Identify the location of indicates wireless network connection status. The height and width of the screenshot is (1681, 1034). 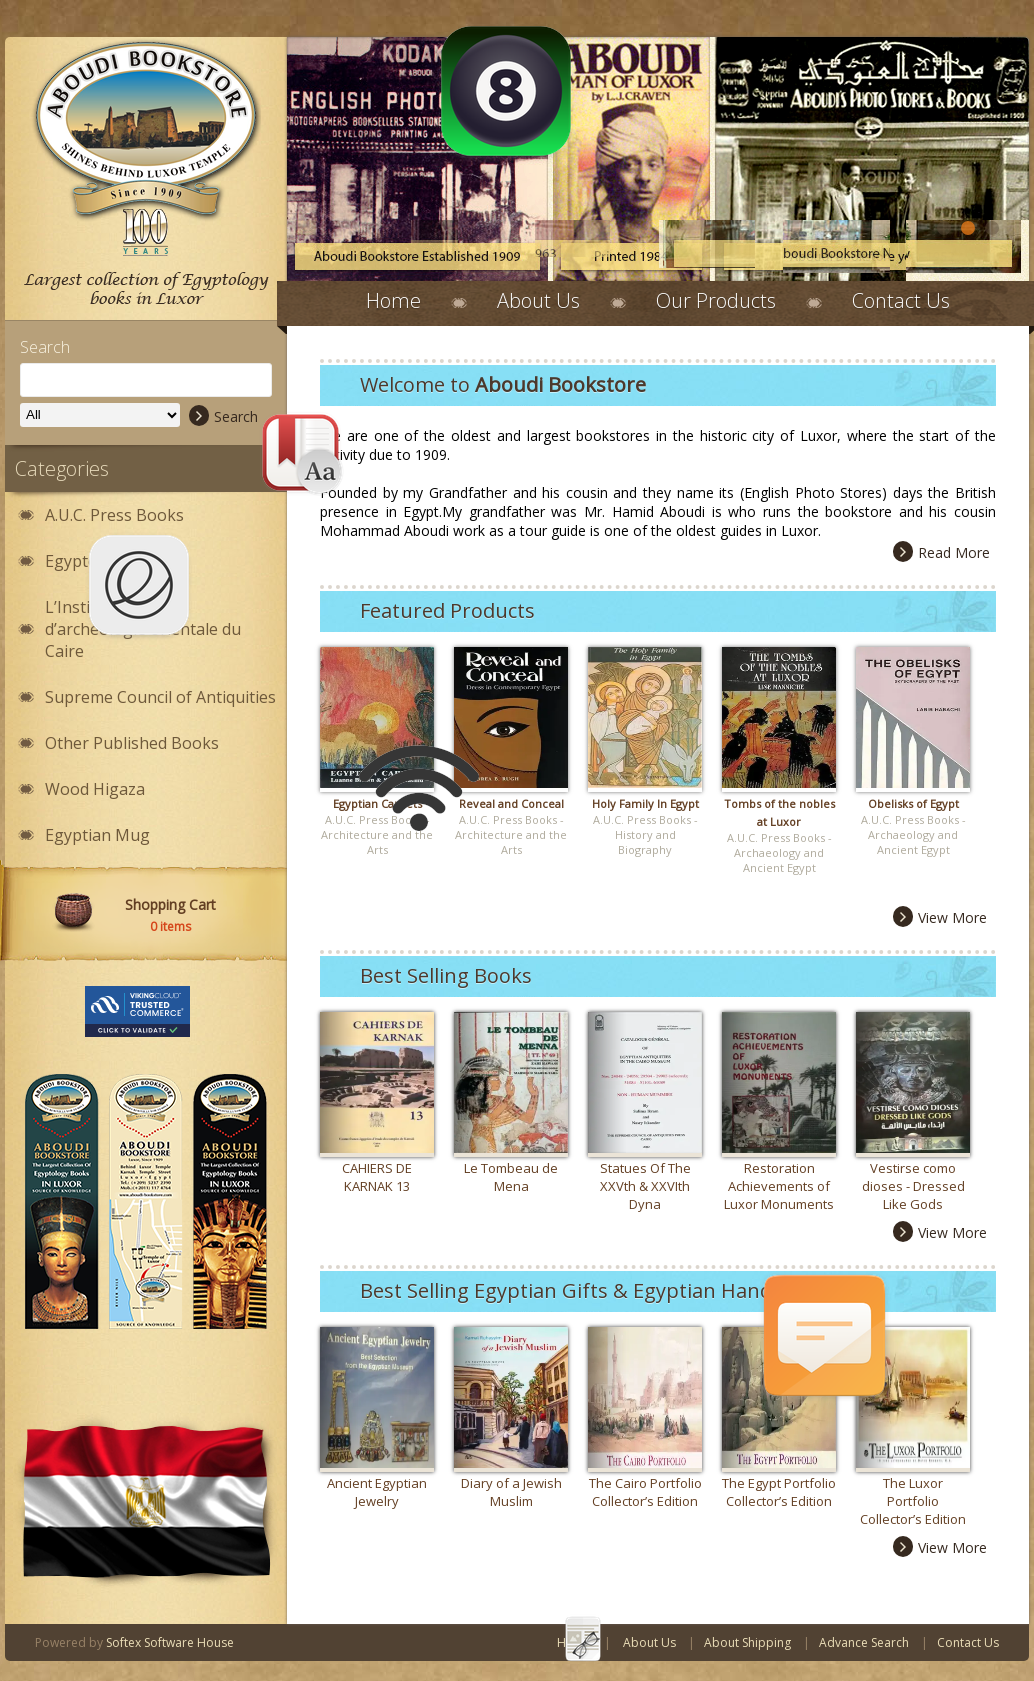
(419, 786).